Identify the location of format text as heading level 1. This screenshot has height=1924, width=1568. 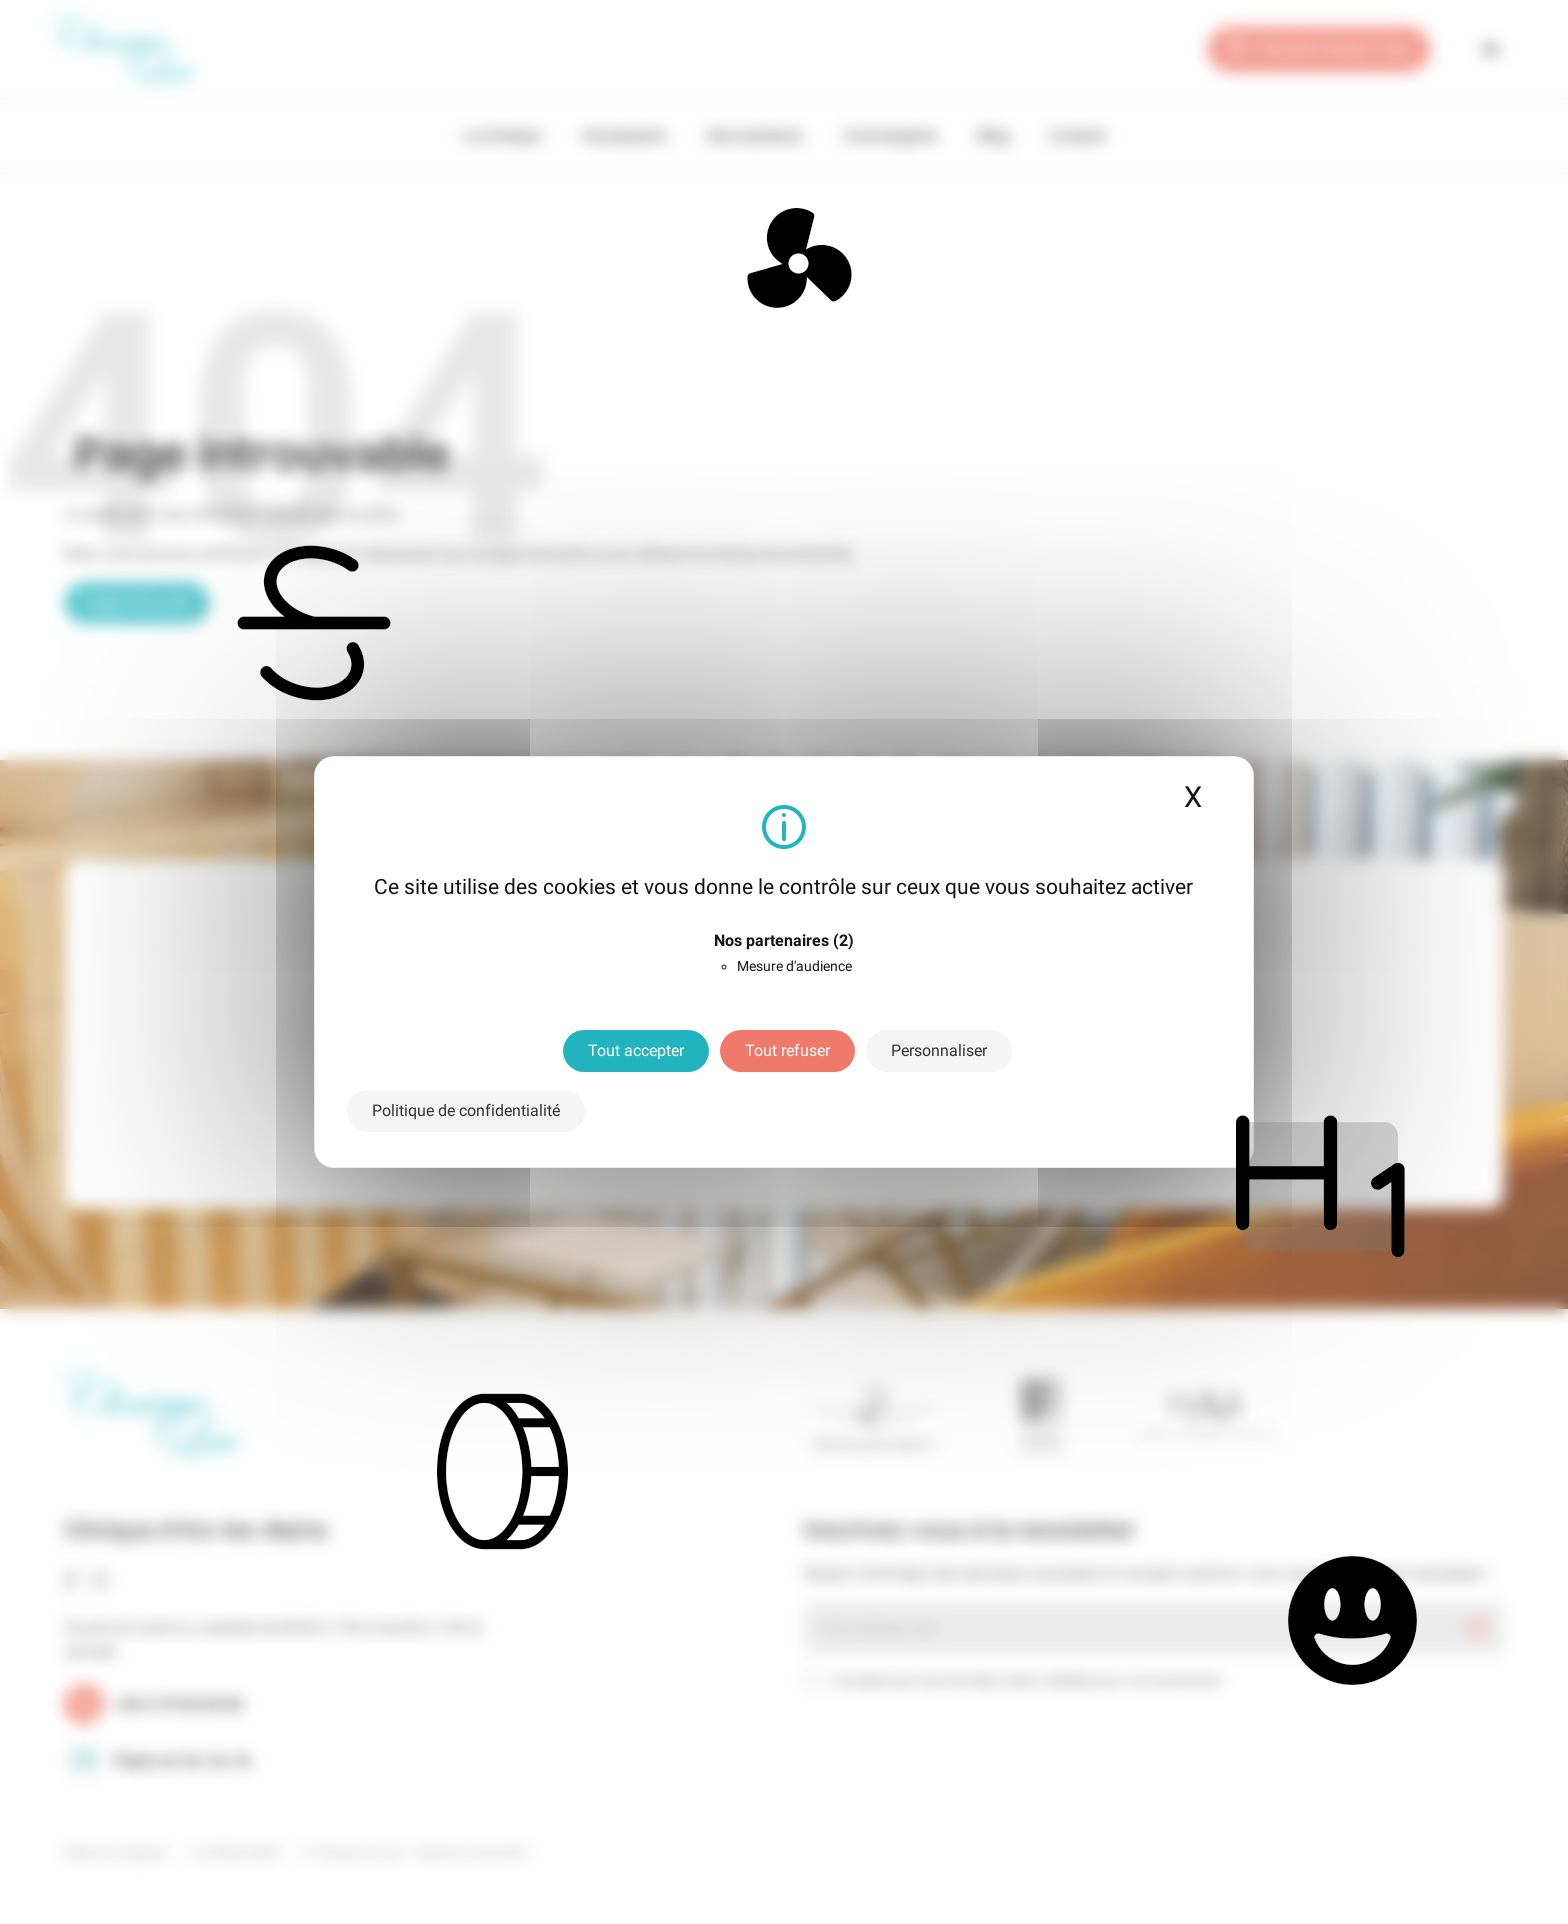
(1317, 1183).